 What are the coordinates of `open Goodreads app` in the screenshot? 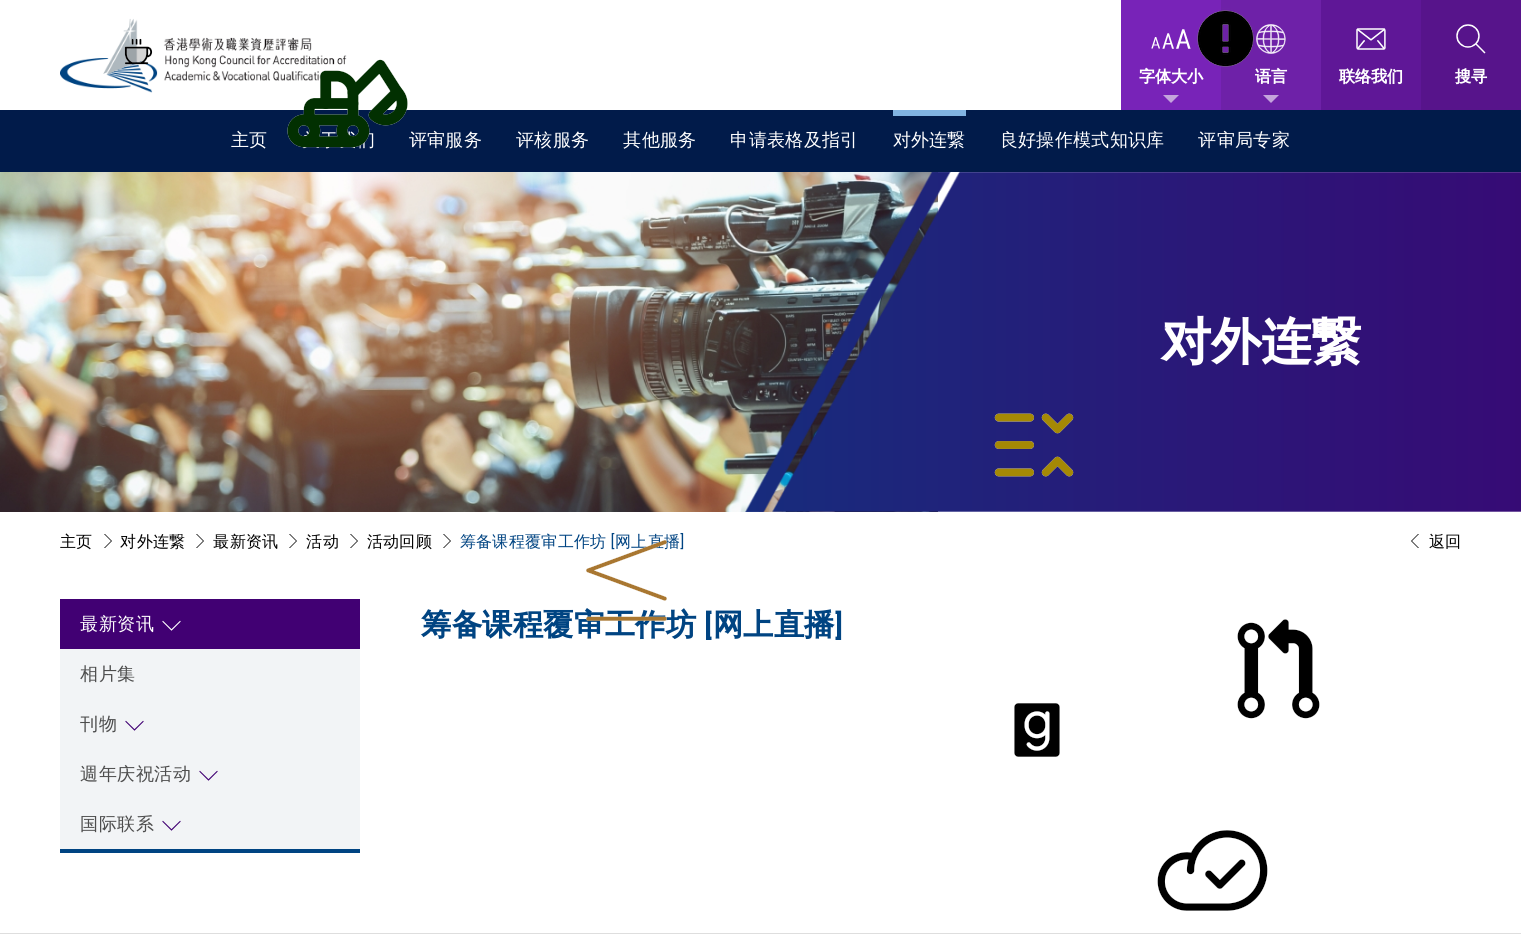 It's located at (1037, 730).